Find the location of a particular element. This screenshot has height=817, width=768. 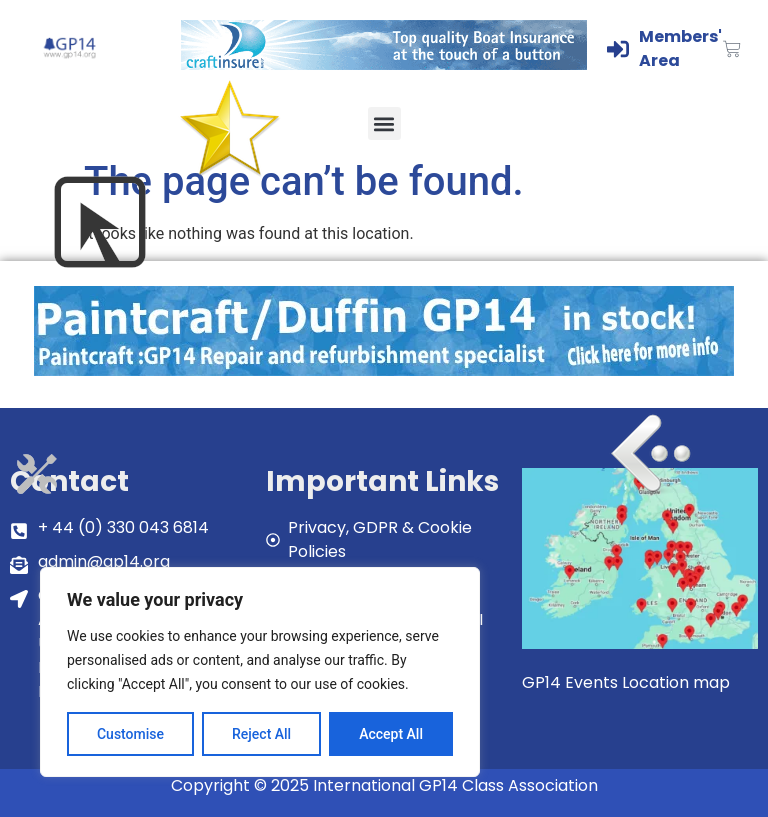

go back to the previous screen or page is located at coordinates (651, 453).